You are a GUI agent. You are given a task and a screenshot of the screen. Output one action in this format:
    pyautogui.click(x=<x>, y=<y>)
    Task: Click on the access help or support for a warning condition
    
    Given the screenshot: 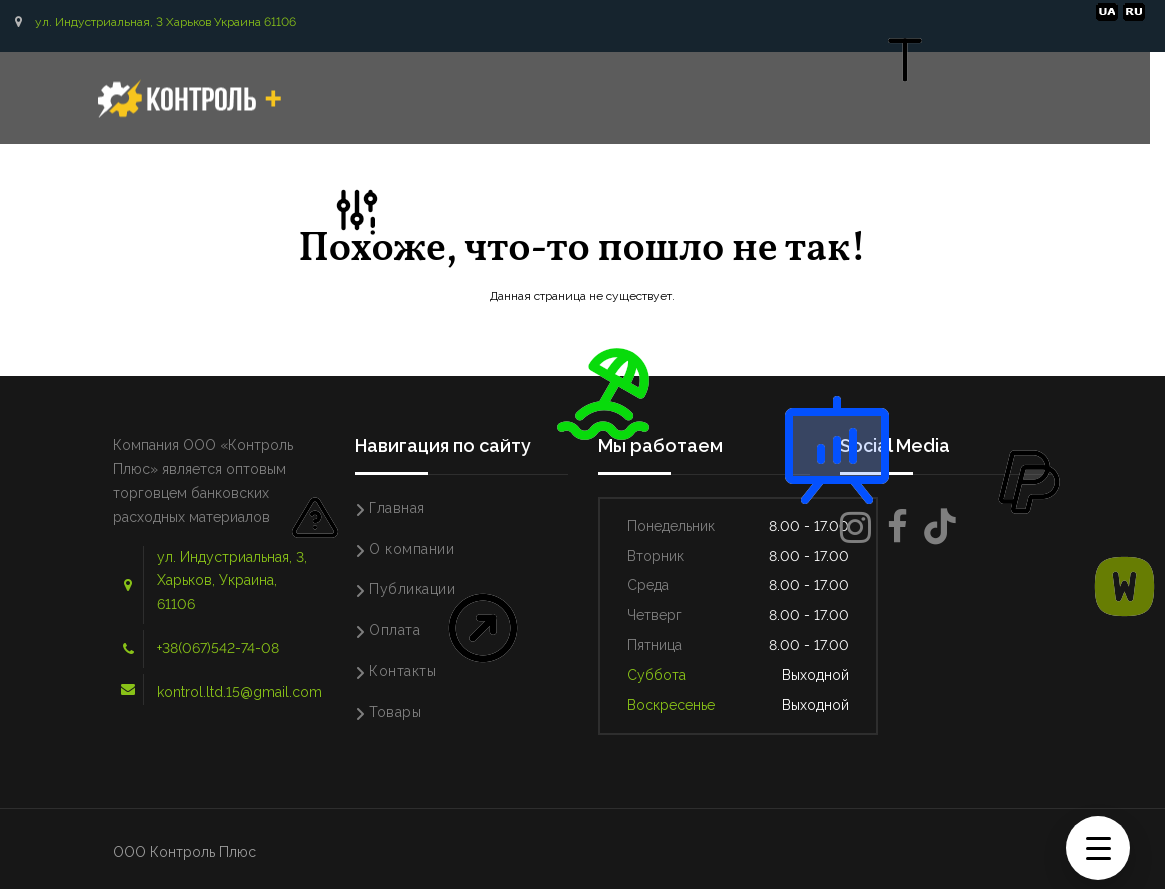 What is the action you would take?
    pyautogui.click(x=315, y=519)
    